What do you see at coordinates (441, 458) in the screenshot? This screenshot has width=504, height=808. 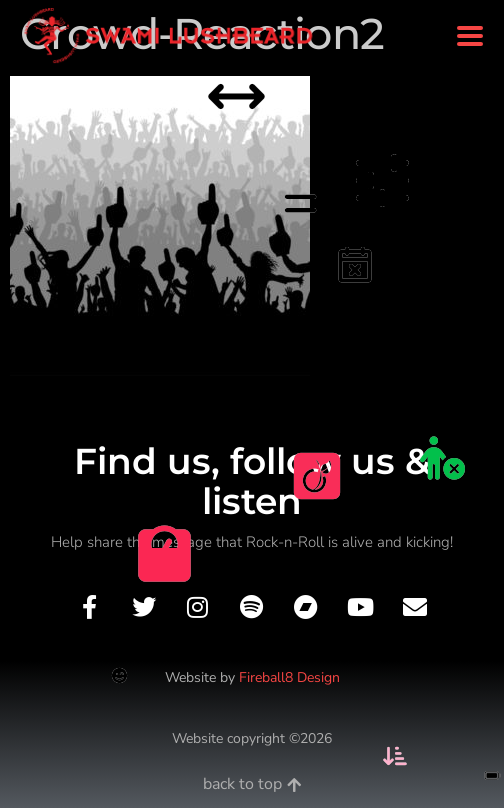 I see `remove a user or contact` at bounding box center [441, 458].